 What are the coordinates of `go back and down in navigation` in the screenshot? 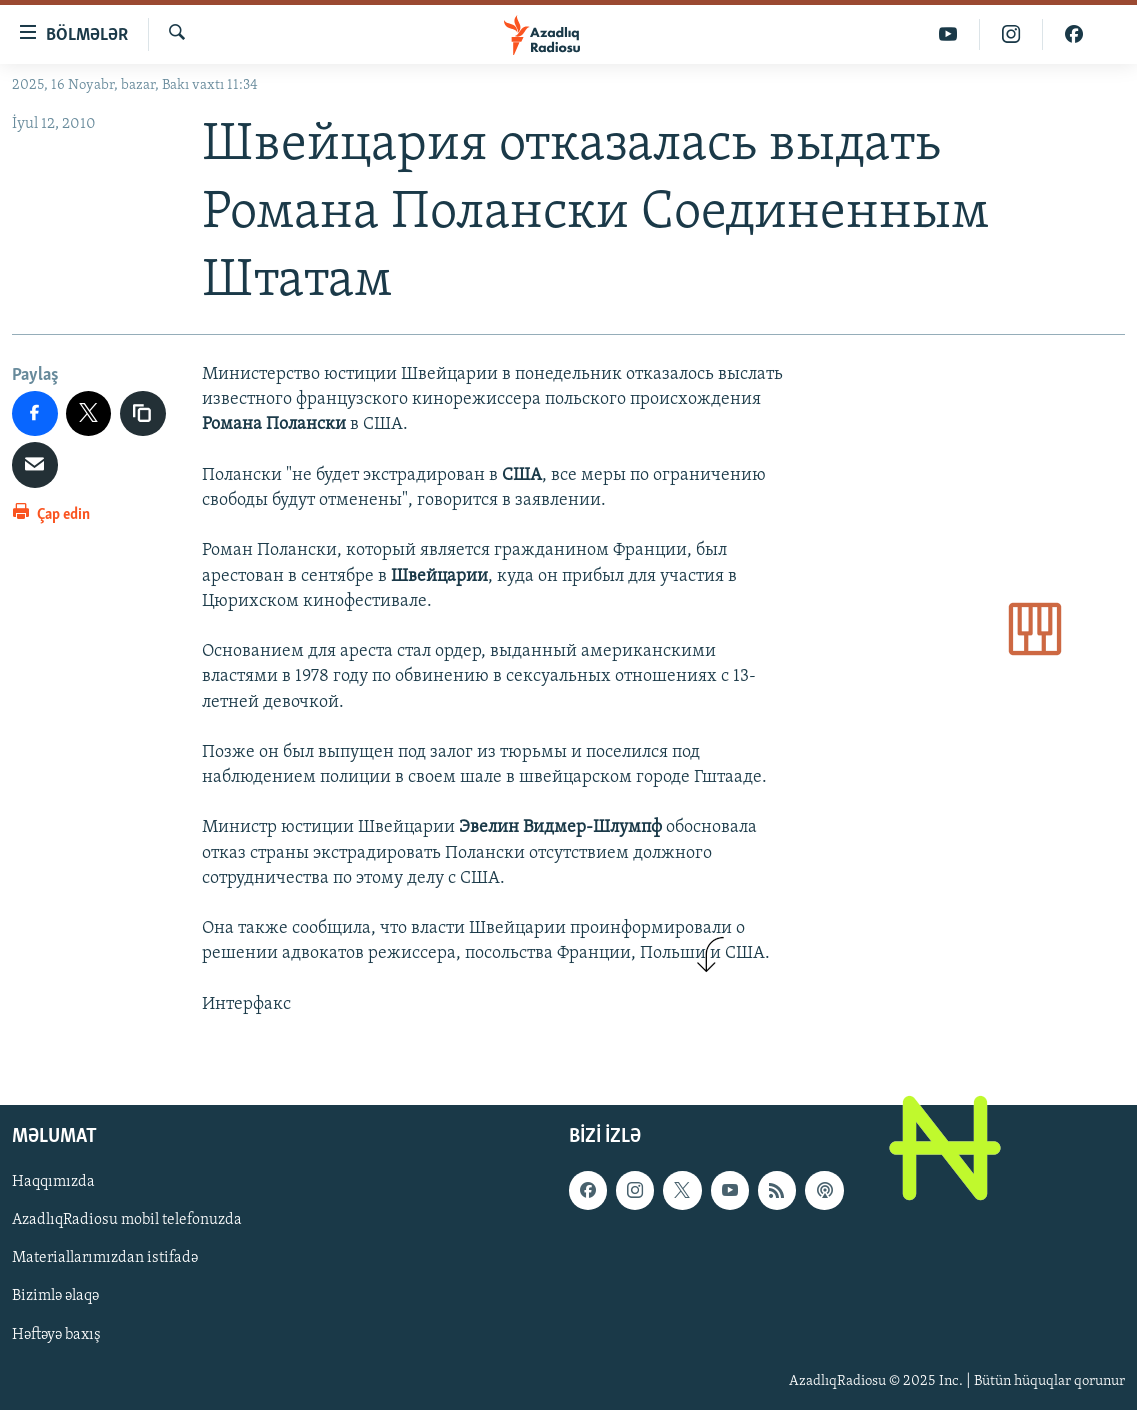 It's located at (710, 954).